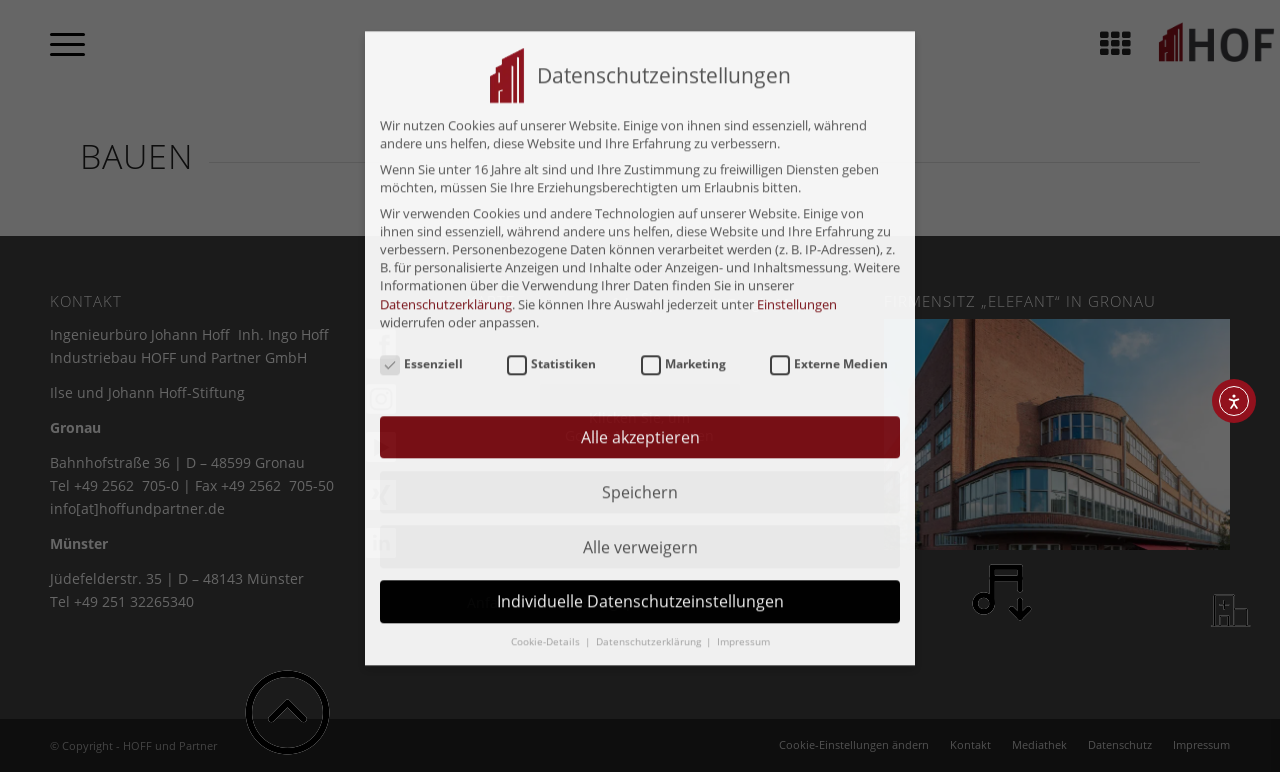  Describe the element at coordinates (1228, 610) in the screenshot. I see `find nearby hospitals or medical facilities` at that location.